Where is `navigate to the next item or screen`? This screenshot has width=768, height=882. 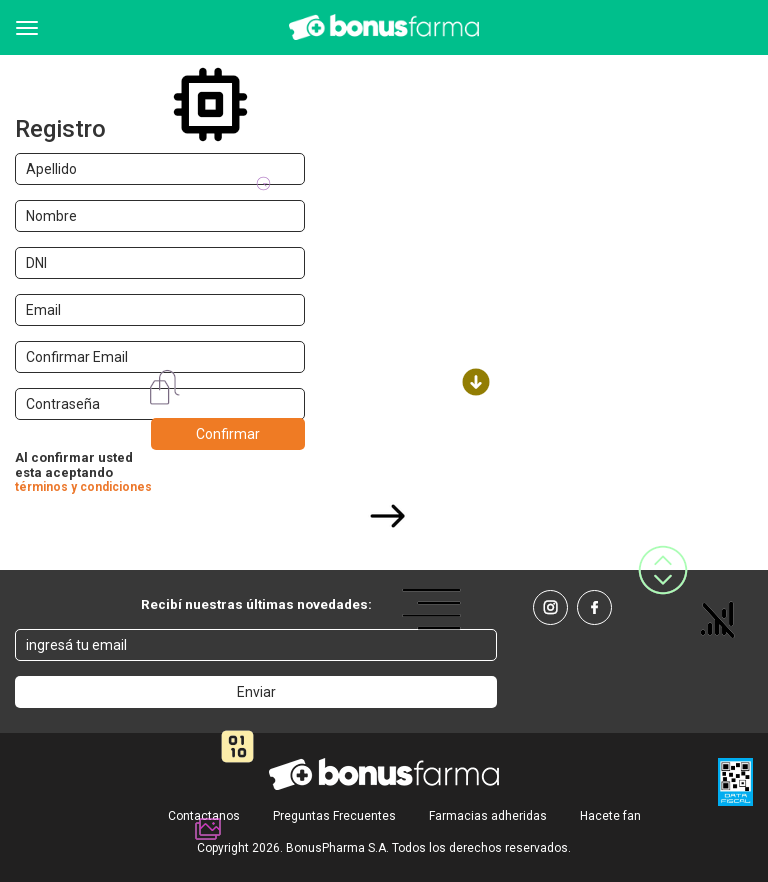
navigate to the next item or screen is located at coordinates (388, 516).